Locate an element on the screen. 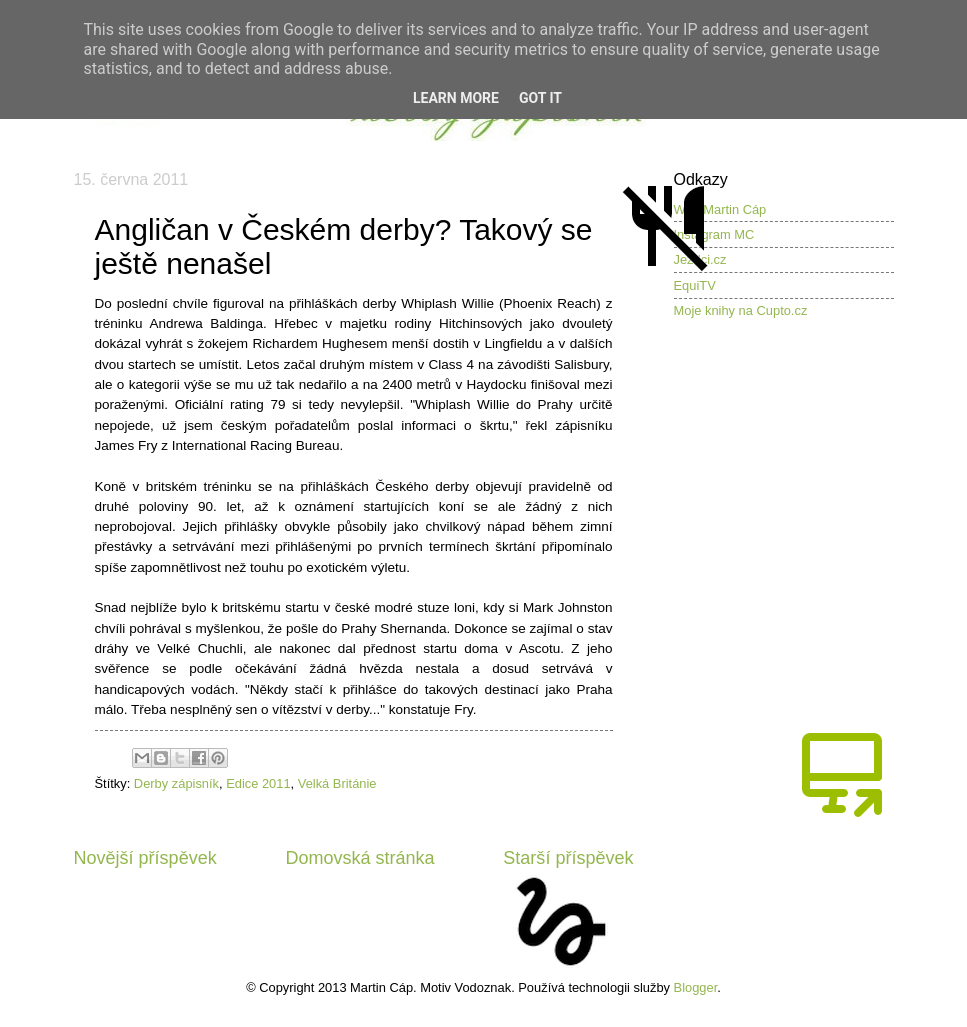 The width and height of the screenshot is (967, 1027). share content from your desktop computer is located at coordinates (842, 773).